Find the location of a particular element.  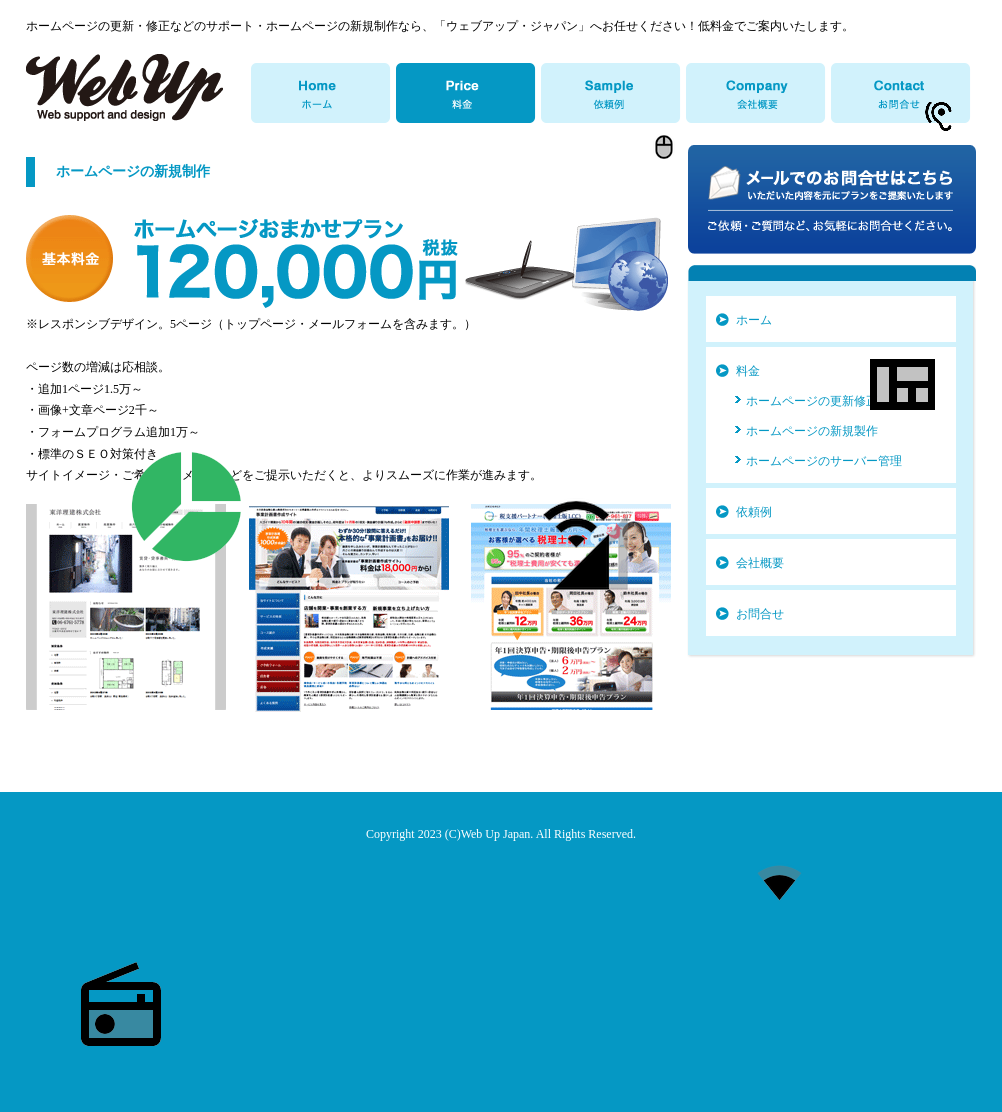

indicates wifi connection with cellular backup is located at coordinates (581, 543).